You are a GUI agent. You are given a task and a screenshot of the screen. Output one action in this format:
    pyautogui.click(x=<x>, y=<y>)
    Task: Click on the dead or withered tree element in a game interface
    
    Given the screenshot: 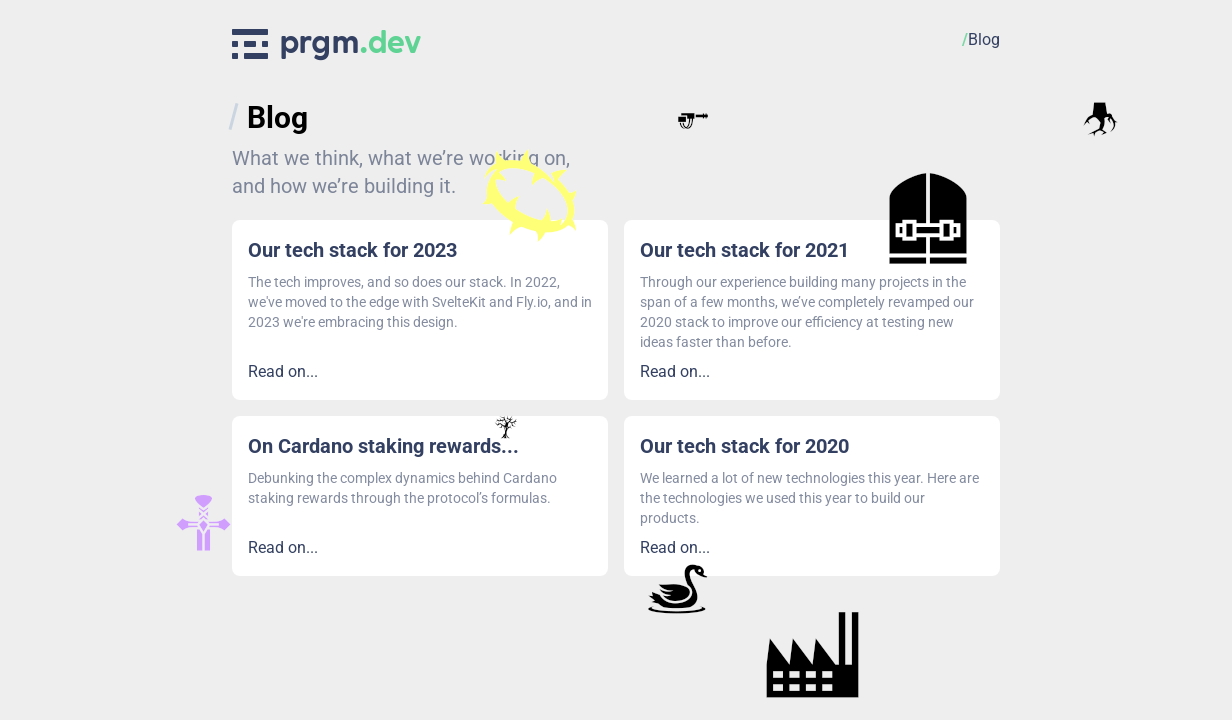 What is the action you would take?
    pyautogui.click(x=506, y=427)
    